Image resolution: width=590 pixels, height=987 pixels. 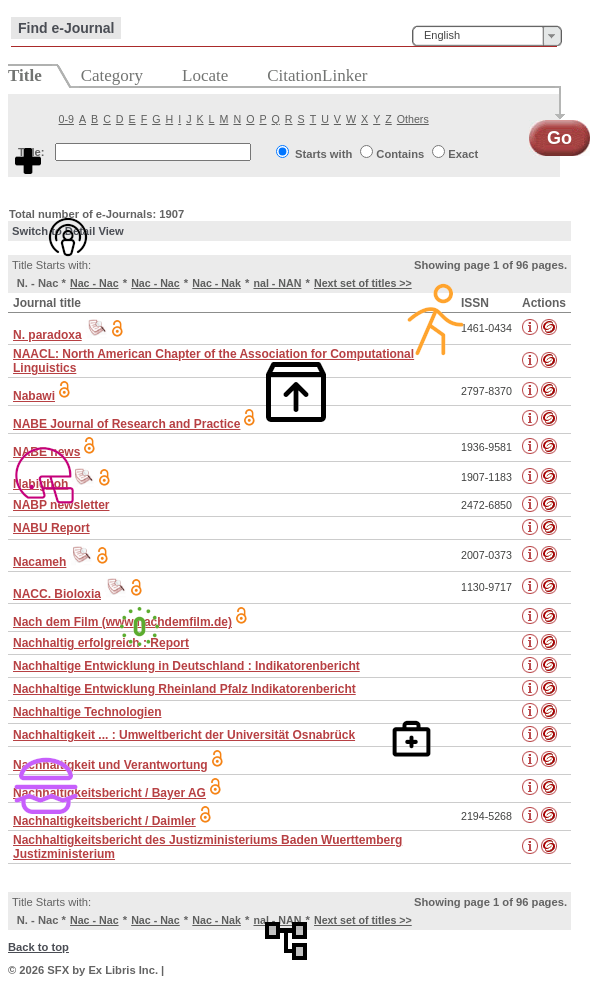 I want to click on access first aid or medical help resources, so click(x=411, y=740).